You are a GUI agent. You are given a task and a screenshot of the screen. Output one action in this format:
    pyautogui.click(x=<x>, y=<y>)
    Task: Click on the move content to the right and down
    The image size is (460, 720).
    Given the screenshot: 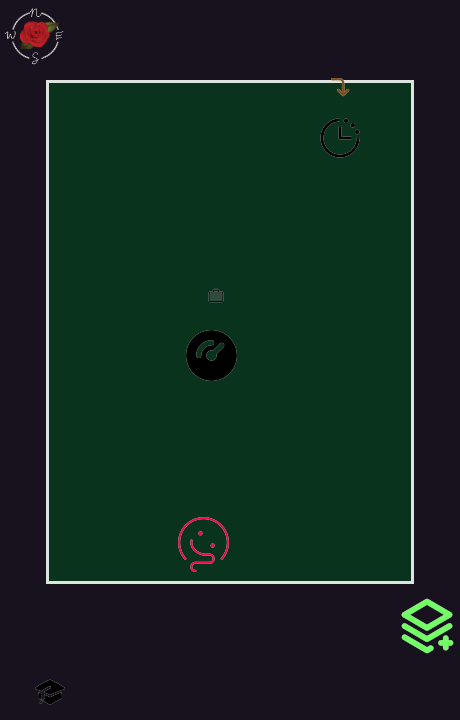 What is the action you would take?
    pyautogui.click(x=339, y=86)
    